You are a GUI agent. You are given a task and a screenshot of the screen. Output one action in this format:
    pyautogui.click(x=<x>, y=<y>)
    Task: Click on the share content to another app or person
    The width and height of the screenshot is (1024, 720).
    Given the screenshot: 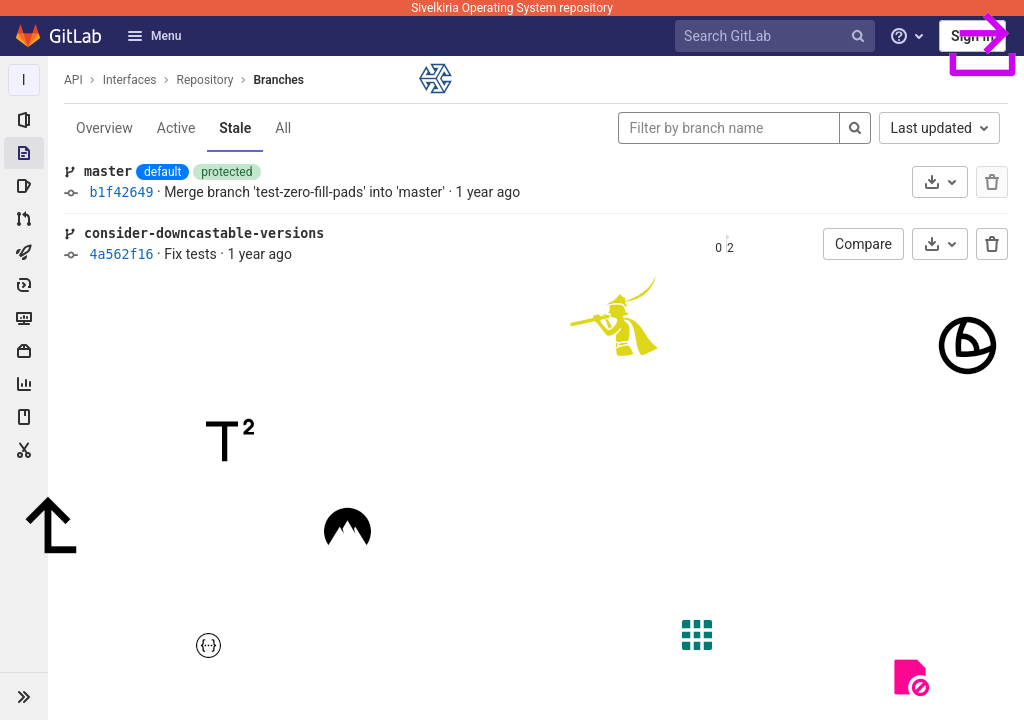 What is the action you would take?
    pyautogui.click(x=982, y=46)
    